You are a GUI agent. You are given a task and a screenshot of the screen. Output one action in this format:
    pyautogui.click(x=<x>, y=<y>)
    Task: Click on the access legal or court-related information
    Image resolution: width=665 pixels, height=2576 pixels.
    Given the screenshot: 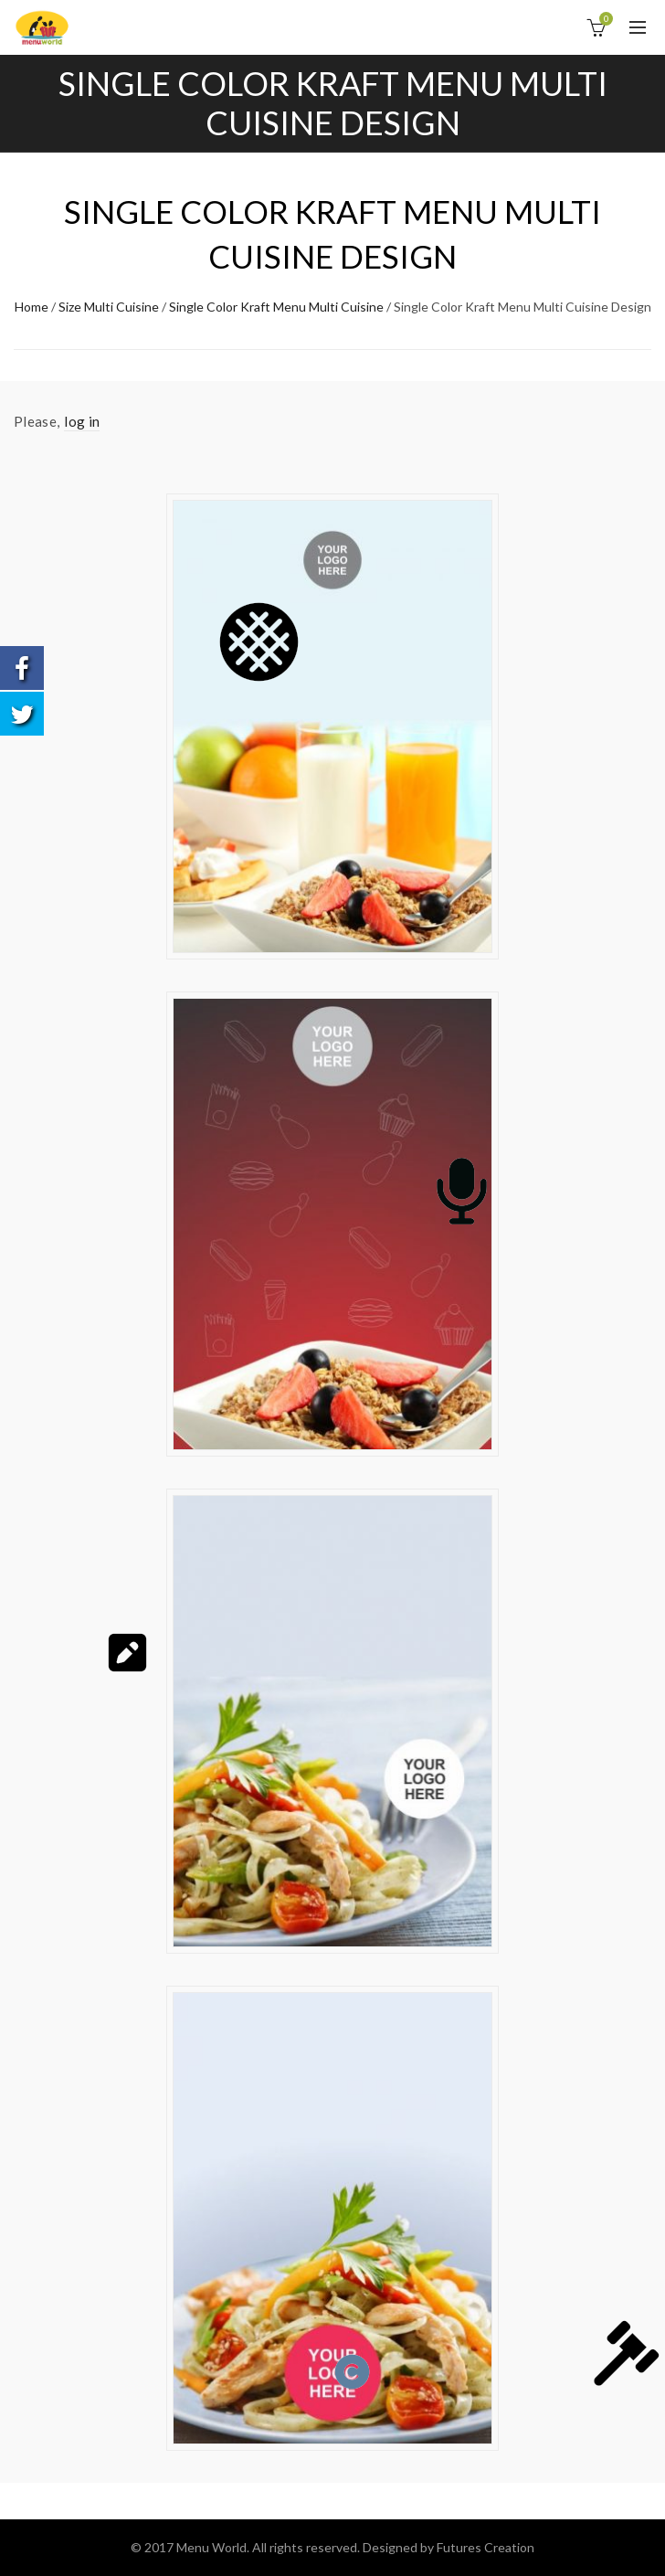 What is the action you would take?
    pyautogui.click(x=624, y=2355)
    